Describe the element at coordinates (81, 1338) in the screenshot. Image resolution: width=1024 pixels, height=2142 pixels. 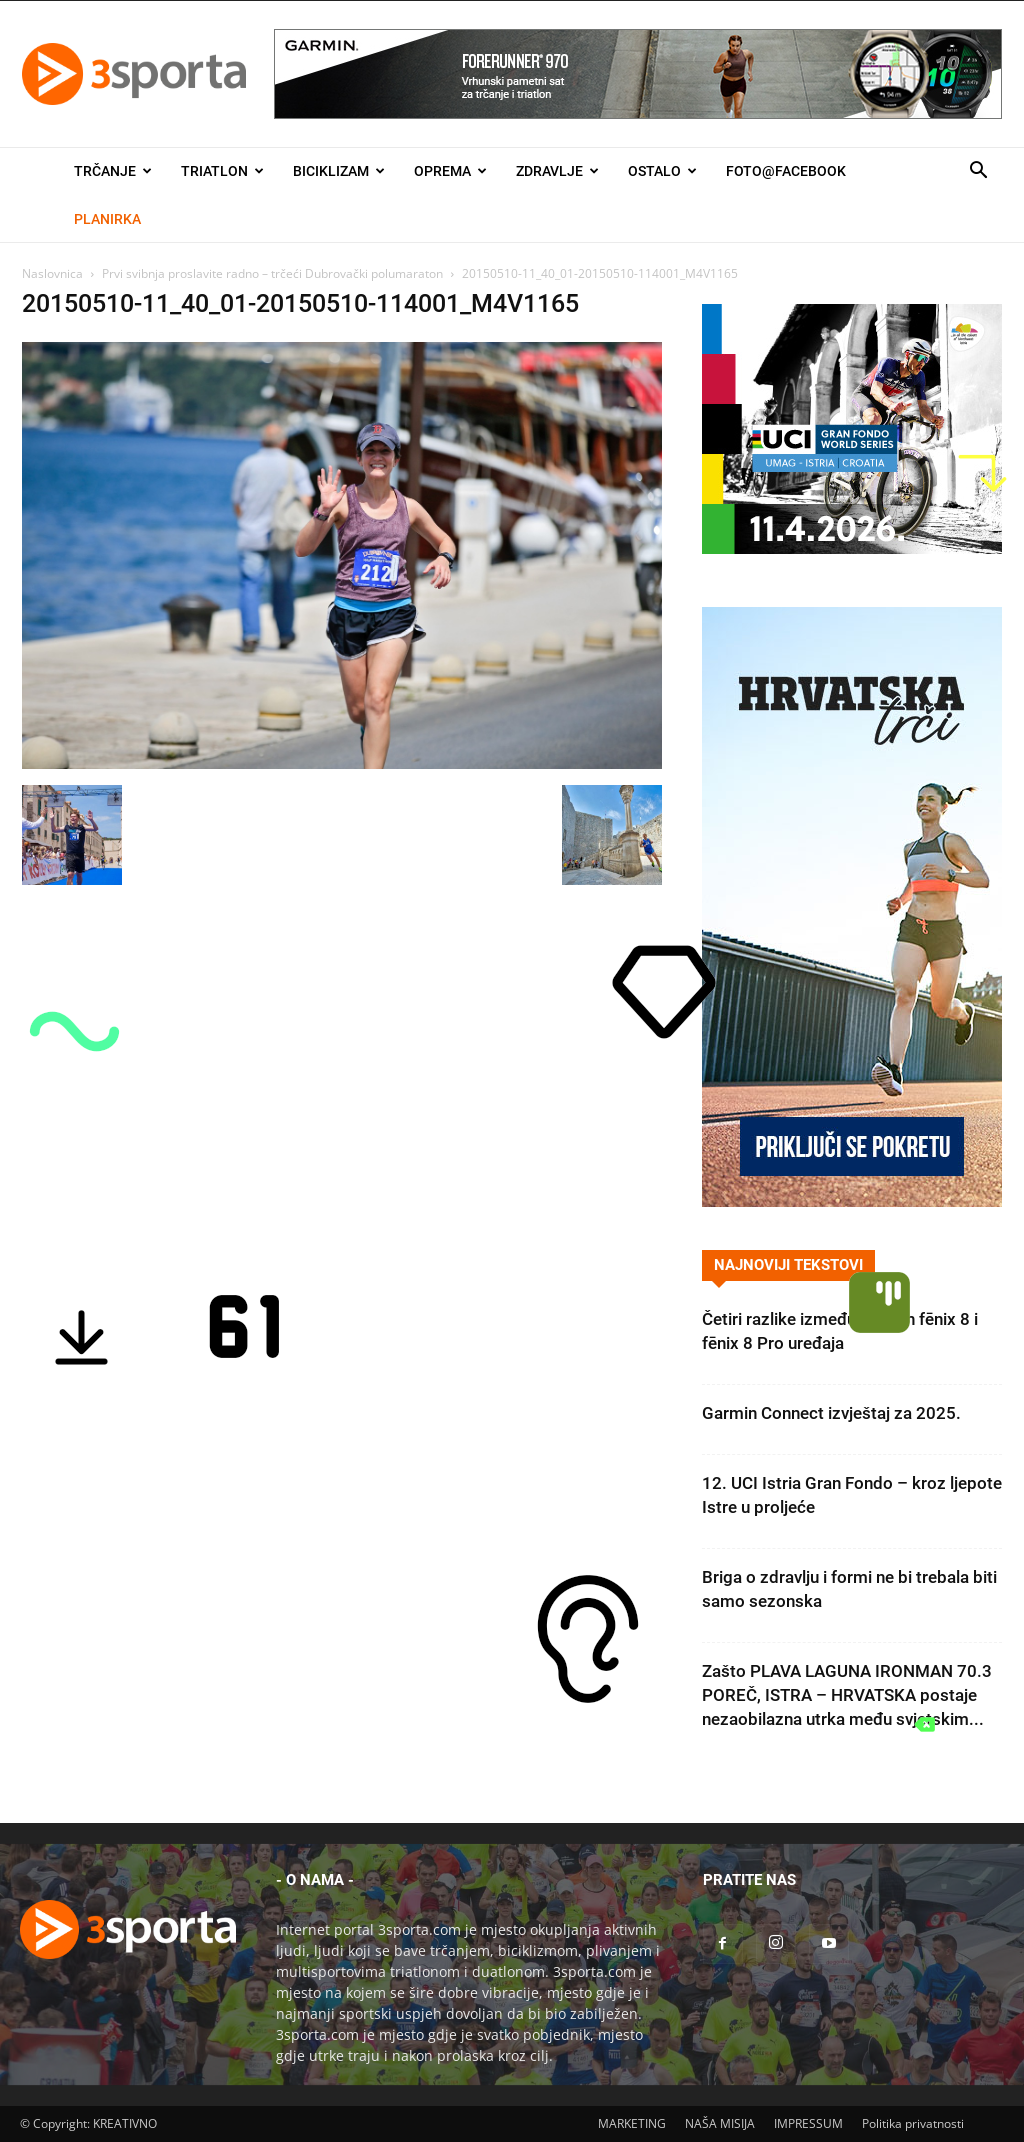
I see `download a file or content` at that location.